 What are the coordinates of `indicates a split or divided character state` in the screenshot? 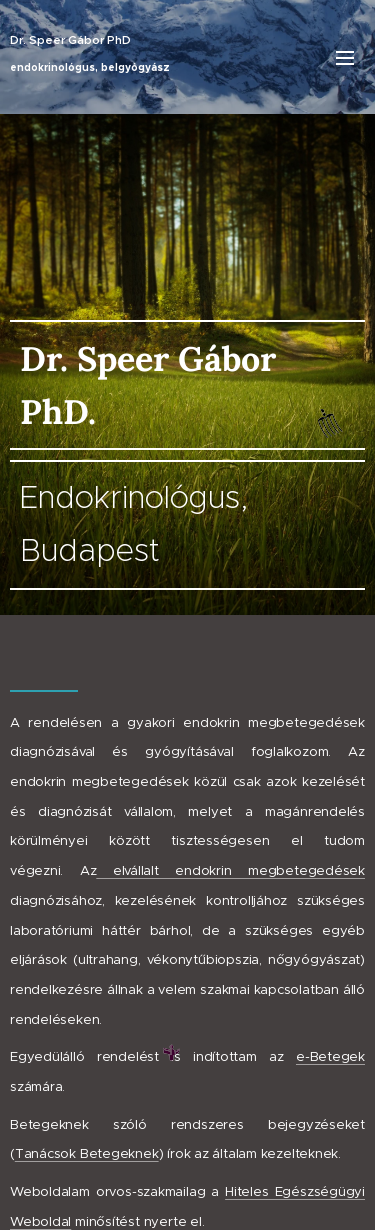 It's located at (171, 1052).